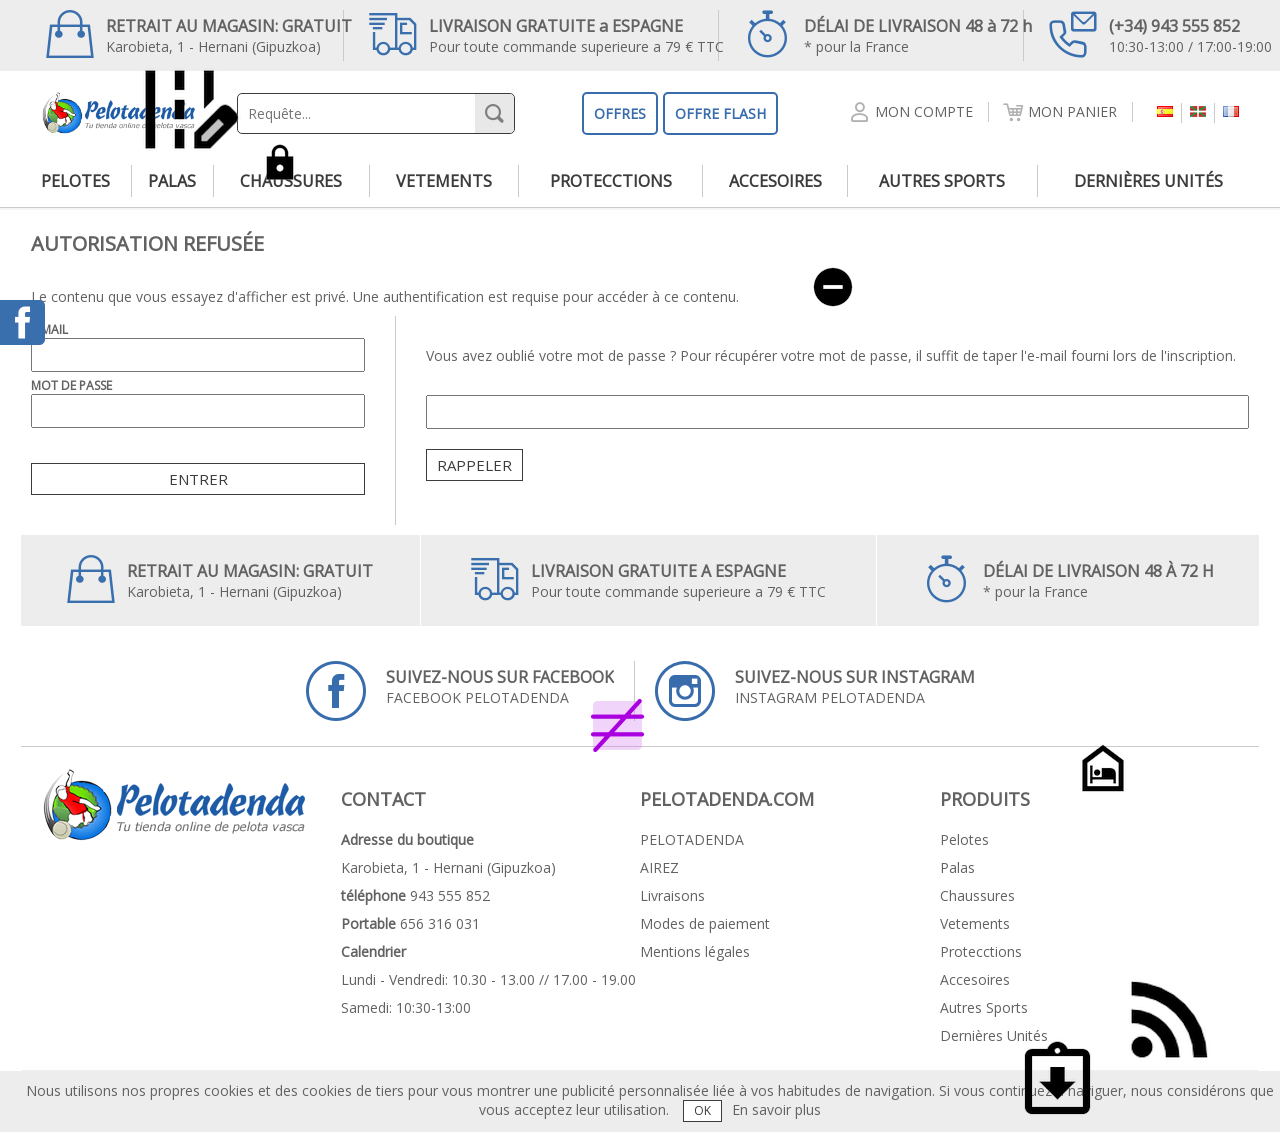 The width and height of the screenshot is (1280, 1132). Describe the element at coordinates (1057, 1081) in the screenshot. I see `download or receive an assignment` at that location.